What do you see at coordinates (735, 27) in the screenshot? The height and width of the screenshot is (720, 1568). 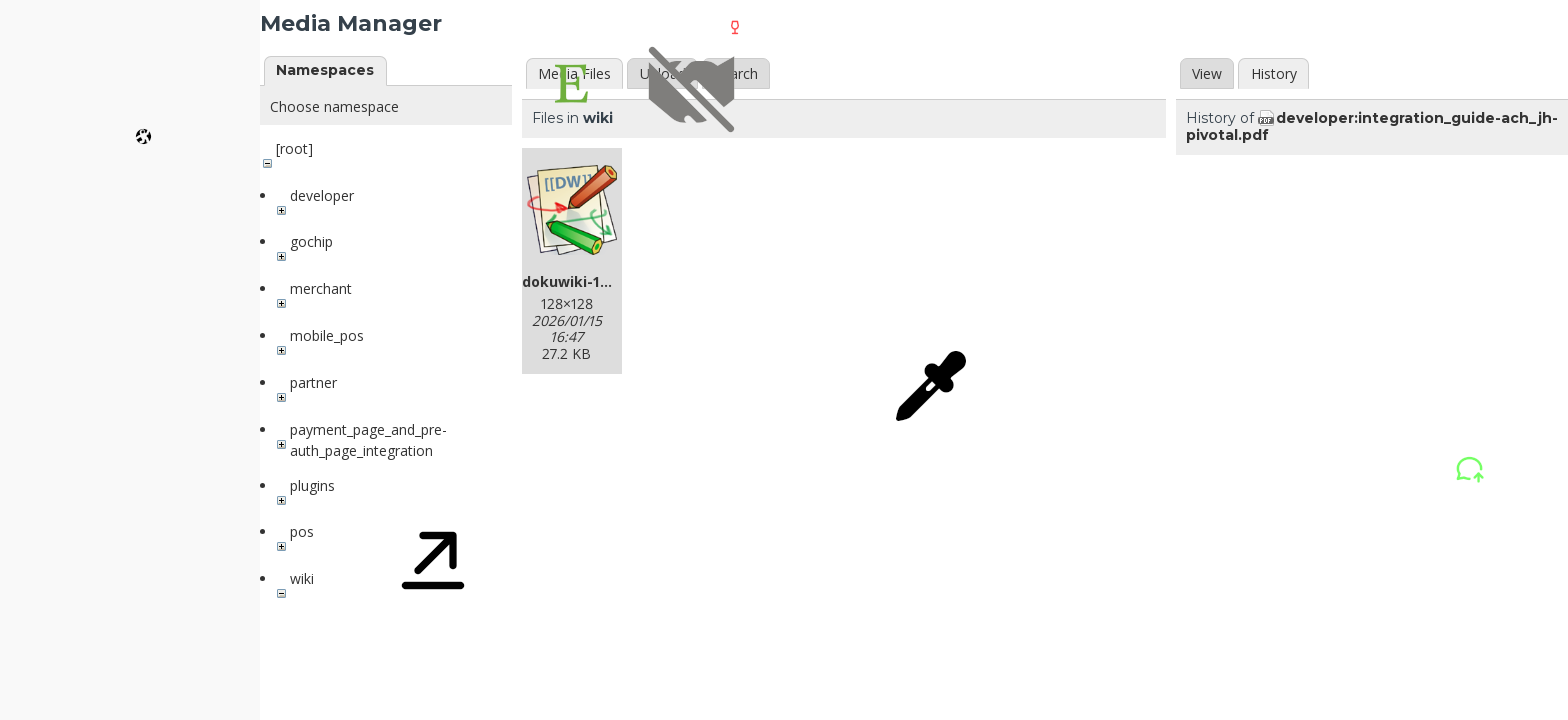 I see `browse wine or beverage options` at bounding box center [735, 27].